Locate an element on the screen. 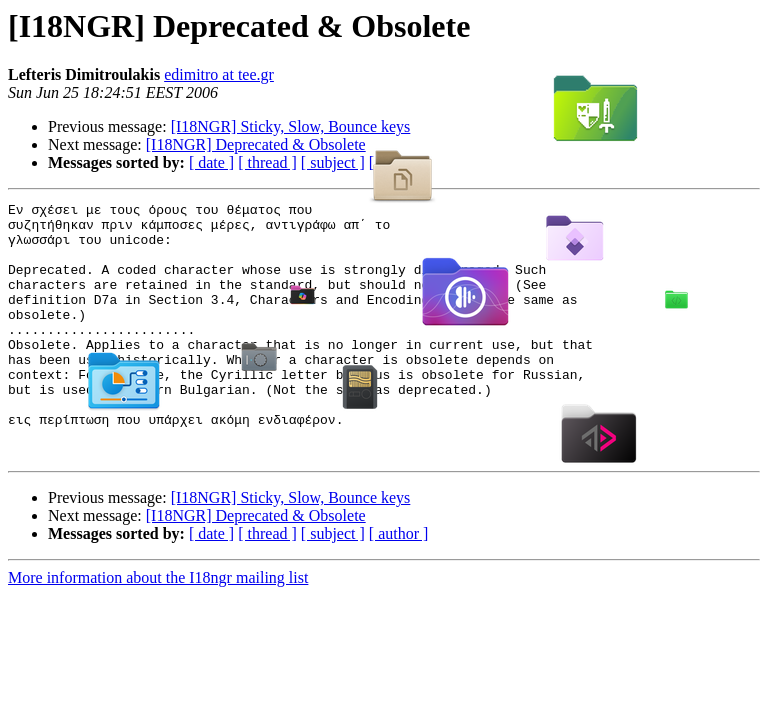 The height and width of the screenshot is (720, 768). open game development projects folder is located at coordinates (595, 110).